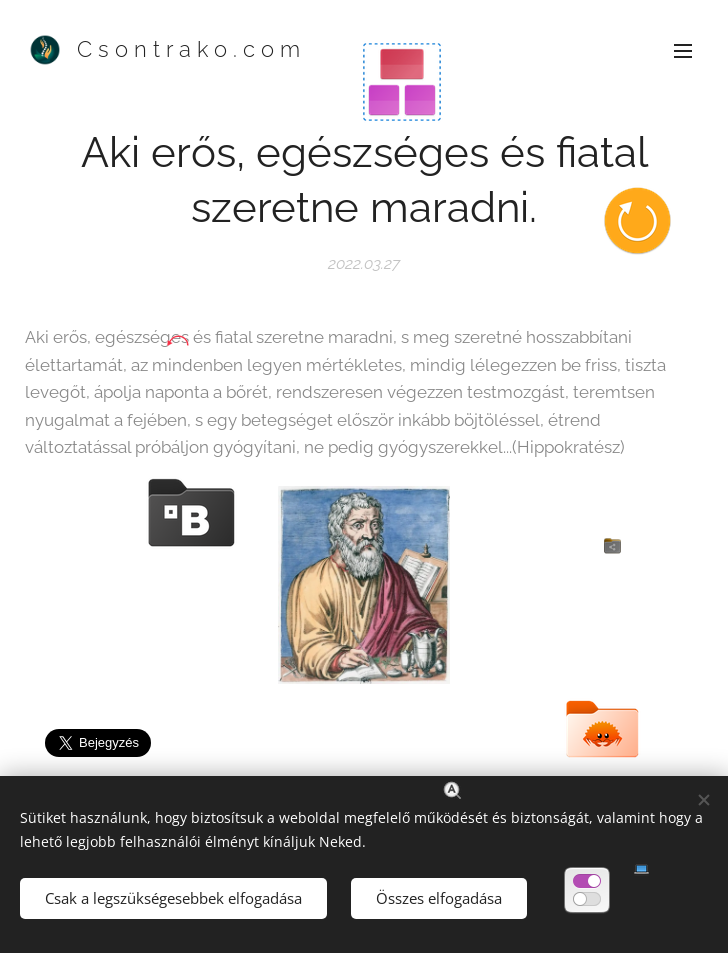  What do you see at coordinates (191, 515) in the screenshot?
I see `open bethesda.net game files folder` at bounding box center [191, 515].